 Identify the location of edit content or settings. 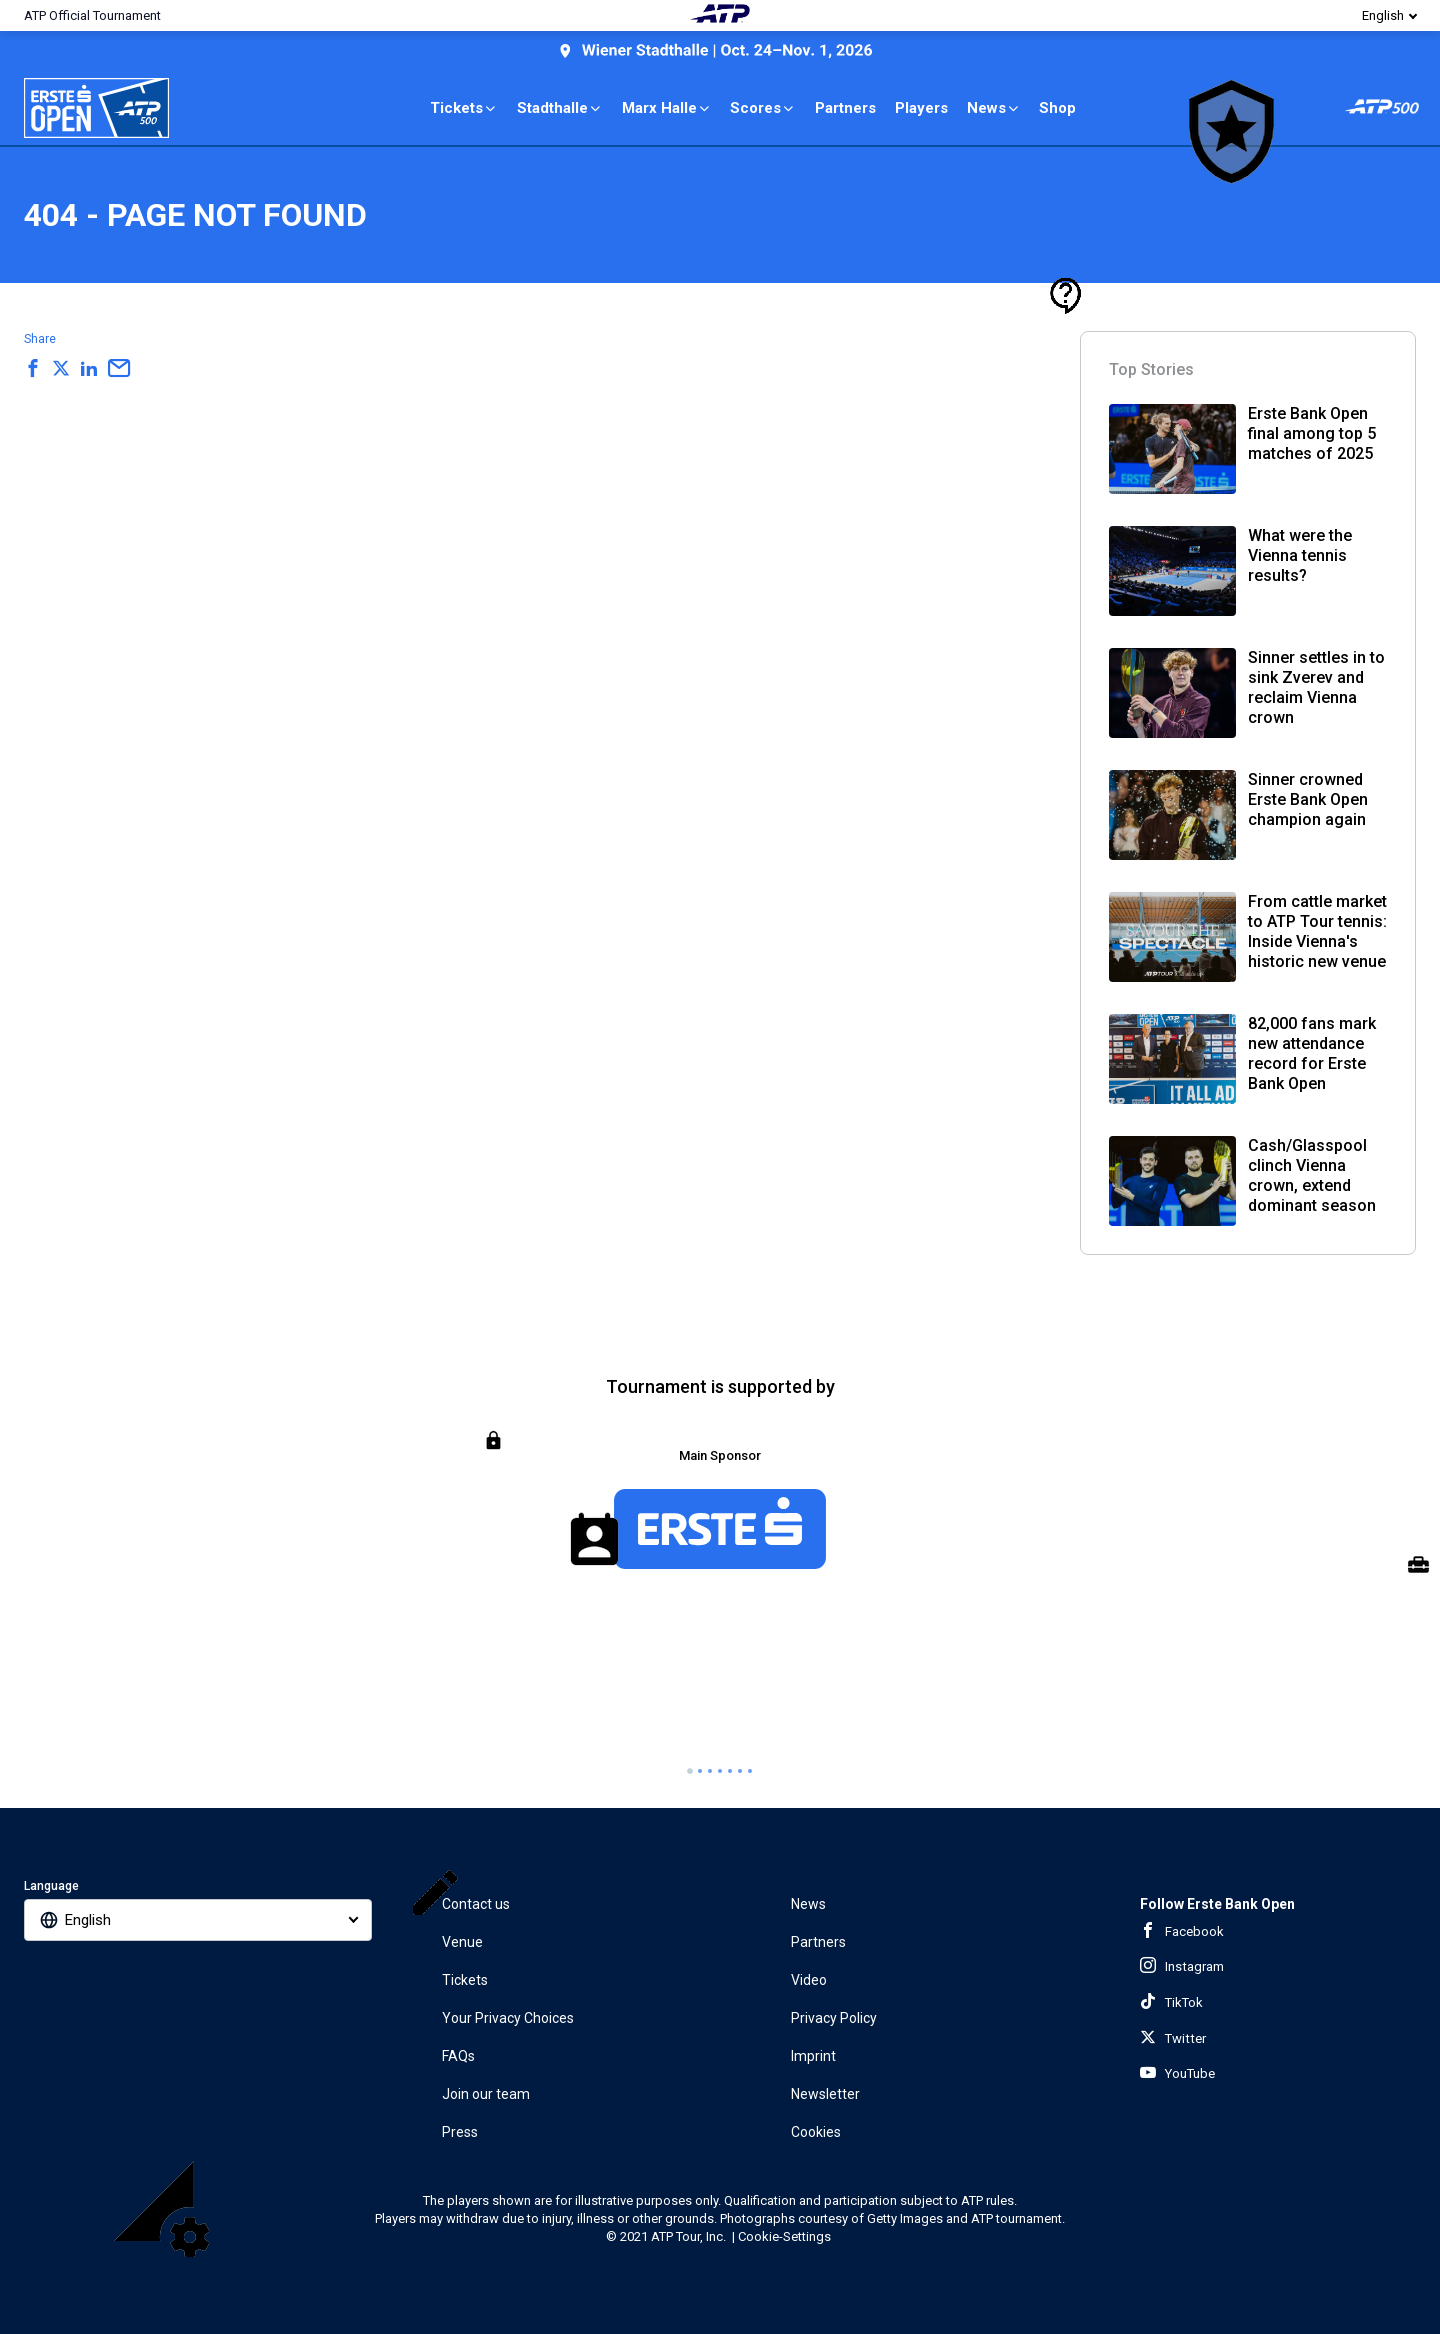
(435, 1892).